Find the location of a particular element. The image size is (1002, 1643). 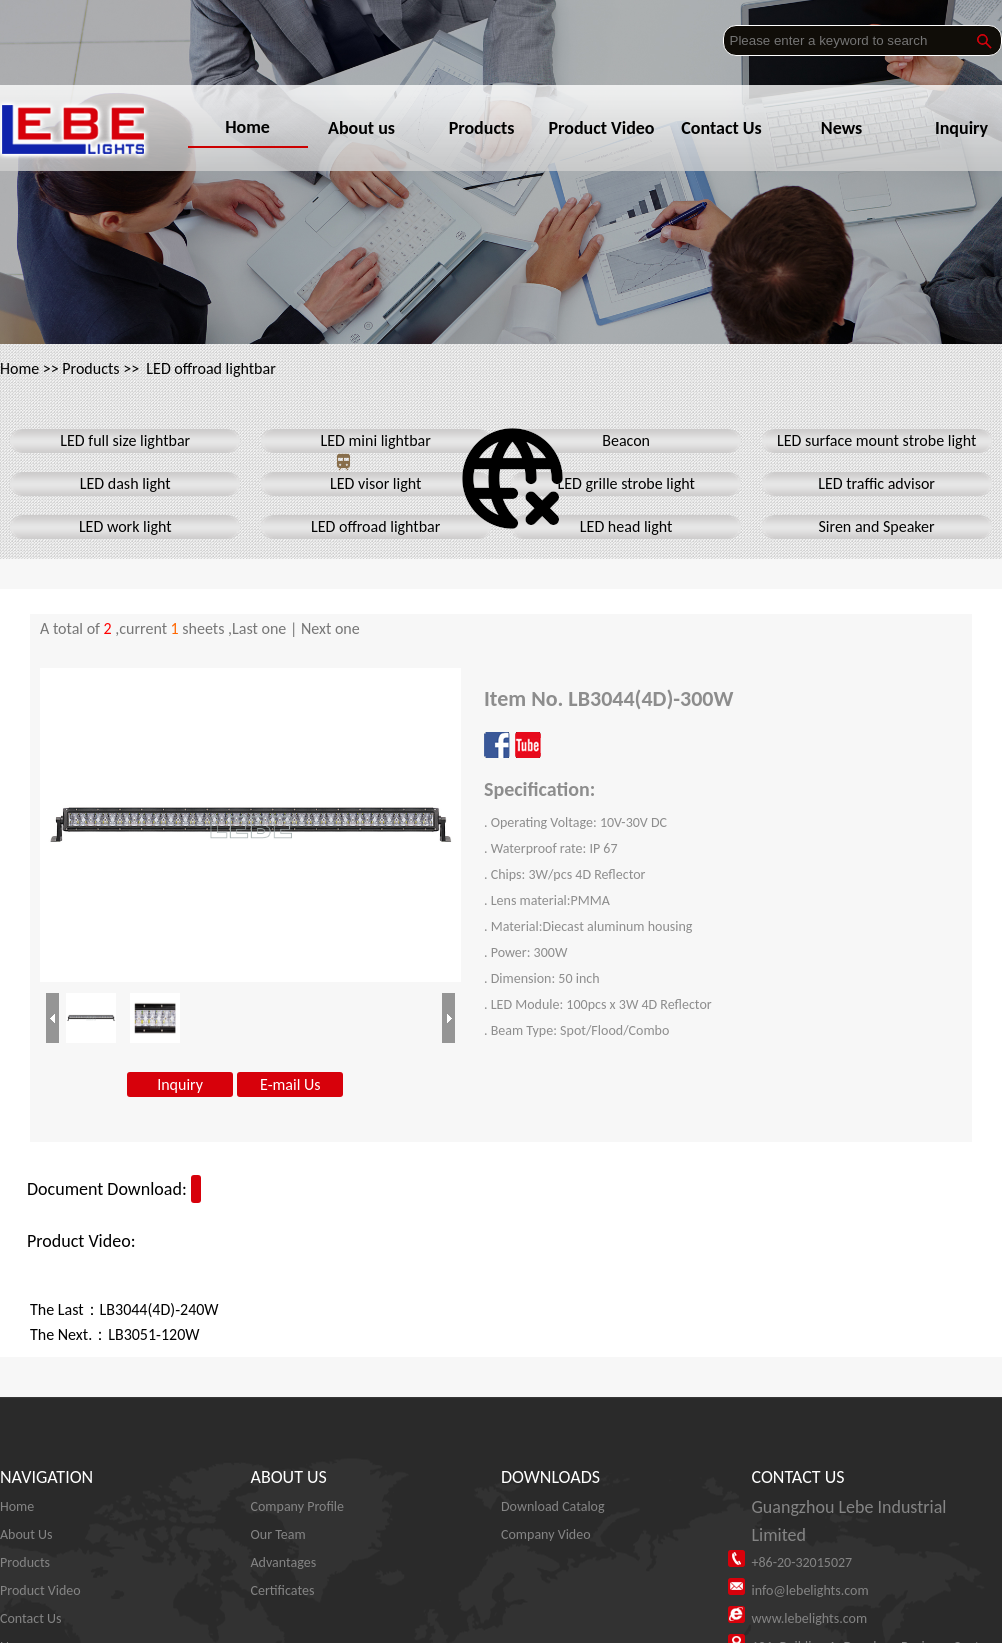

disconnect from the internet is located at coordinates (512, 478).